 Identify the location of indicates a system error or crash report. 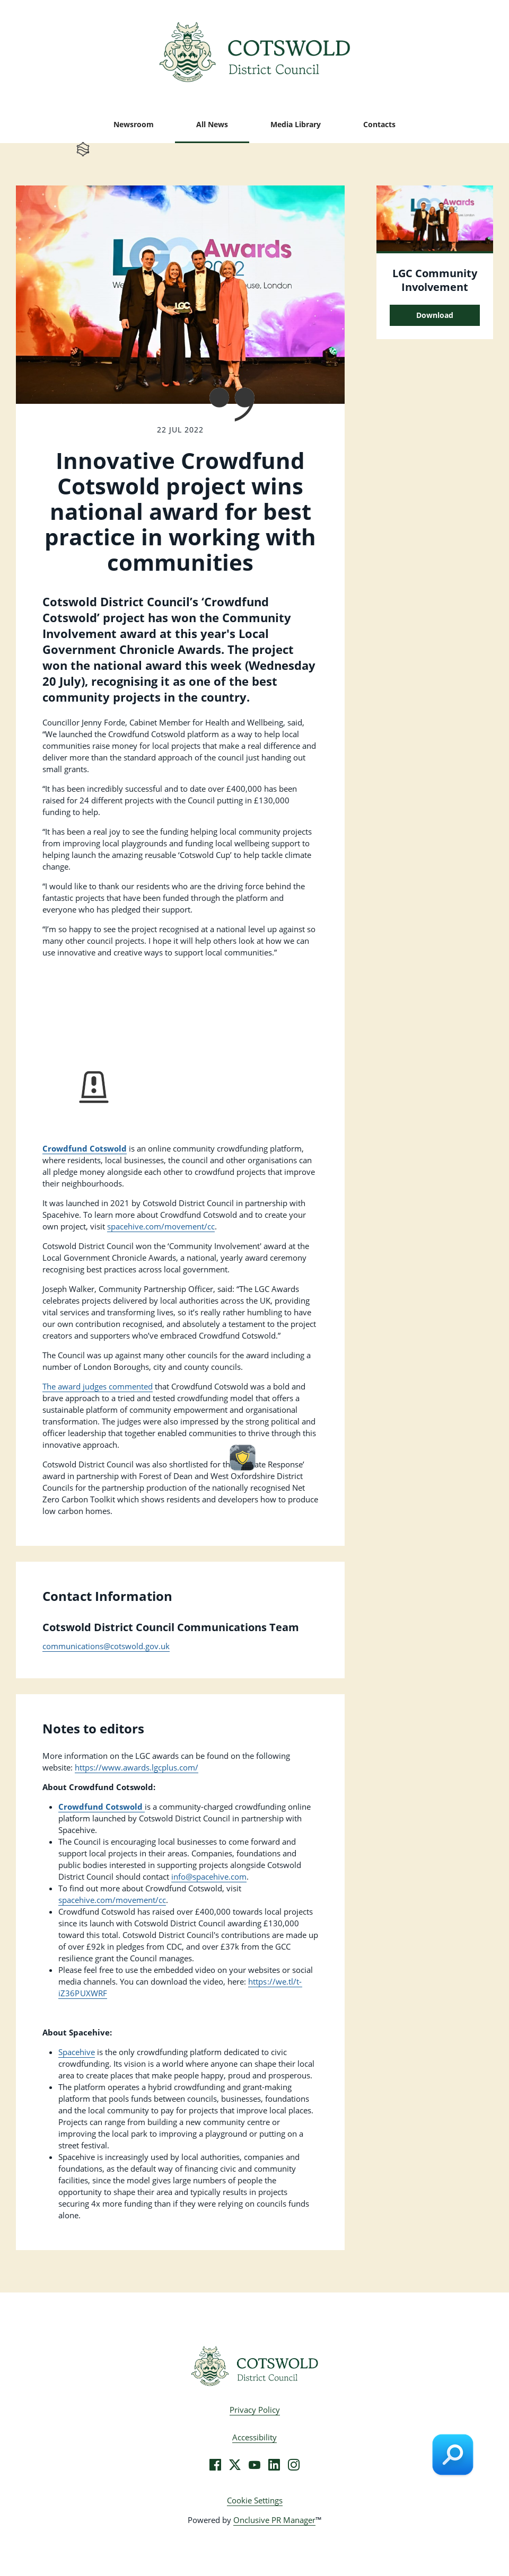
(94, 1086).